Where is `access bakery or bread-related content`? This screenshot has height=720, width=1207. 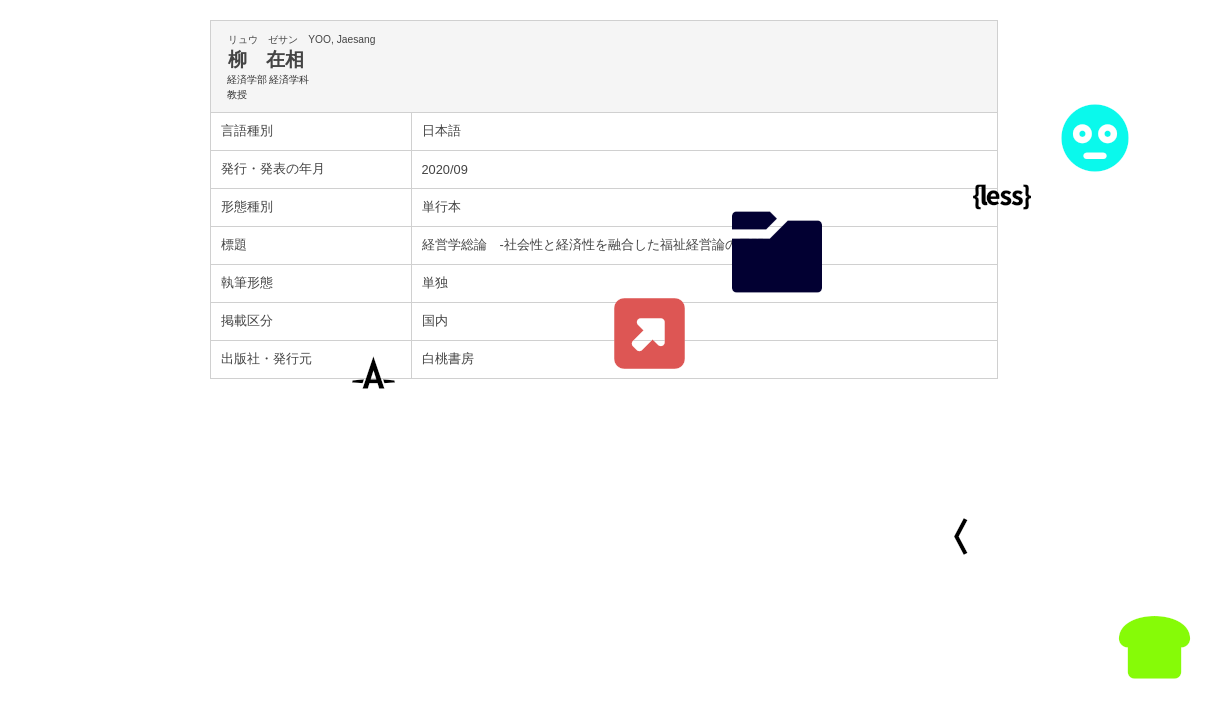 access bakery or bread-related content is located at coordinates (1154, 647).